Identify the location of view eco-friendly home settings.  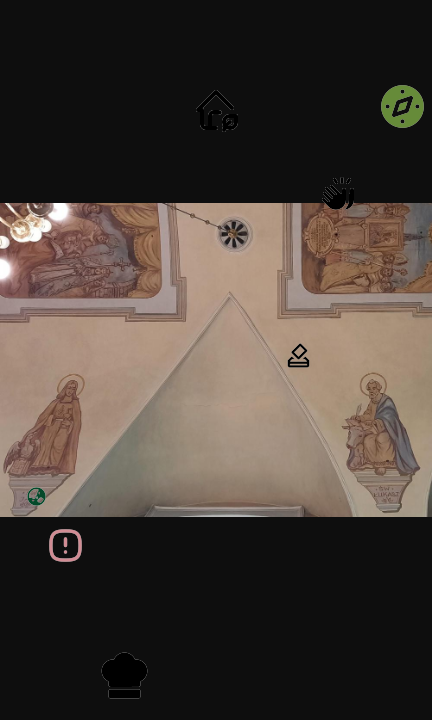
(216, 110).